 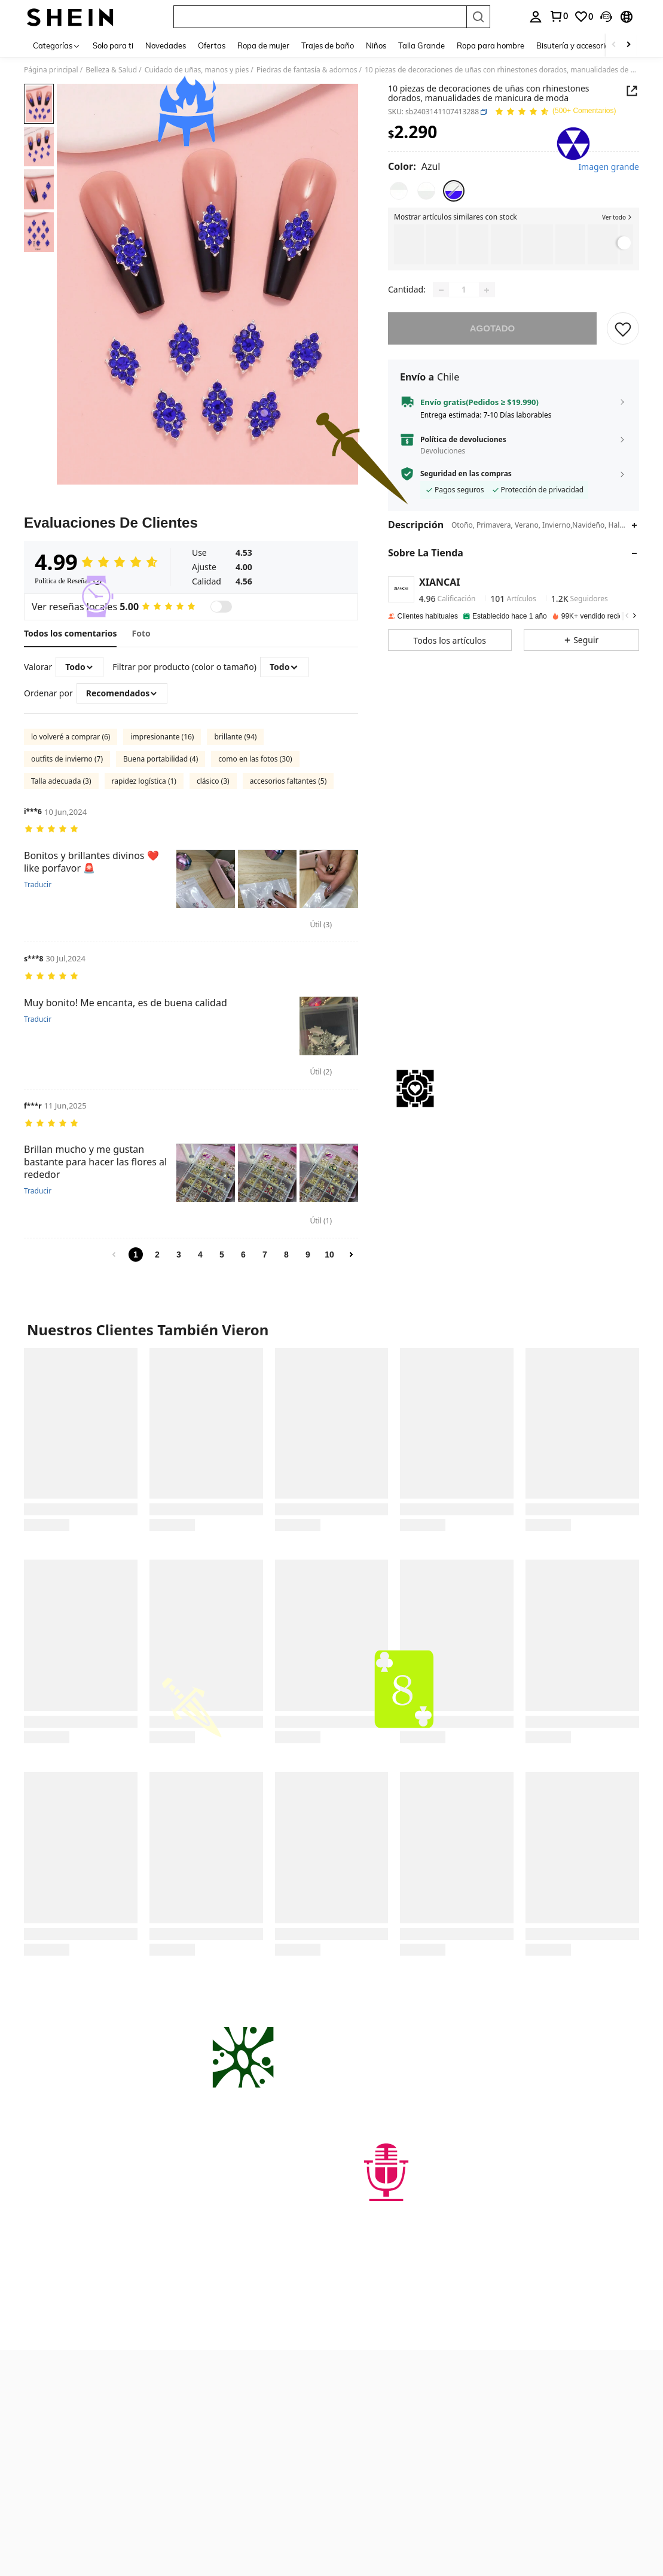 I want to click on indicates a fallout shelter location, so click(x=573, y=144).